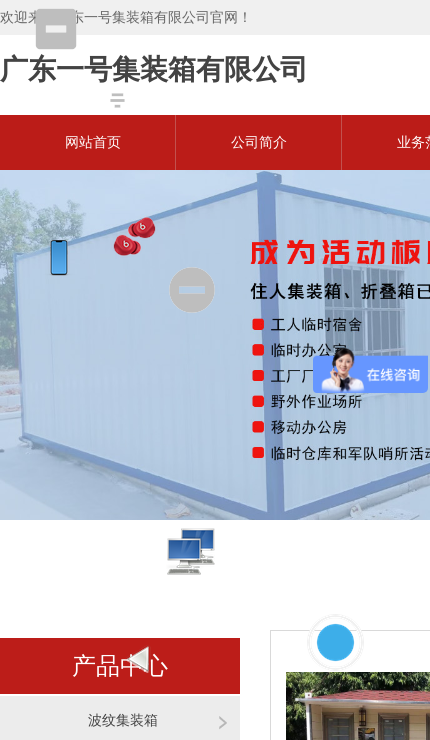  What do you see at coordinates (190, 551) in the screenshot?
I see `indicates network connection is idle with no active traffic` at bounding box center [190, 551].